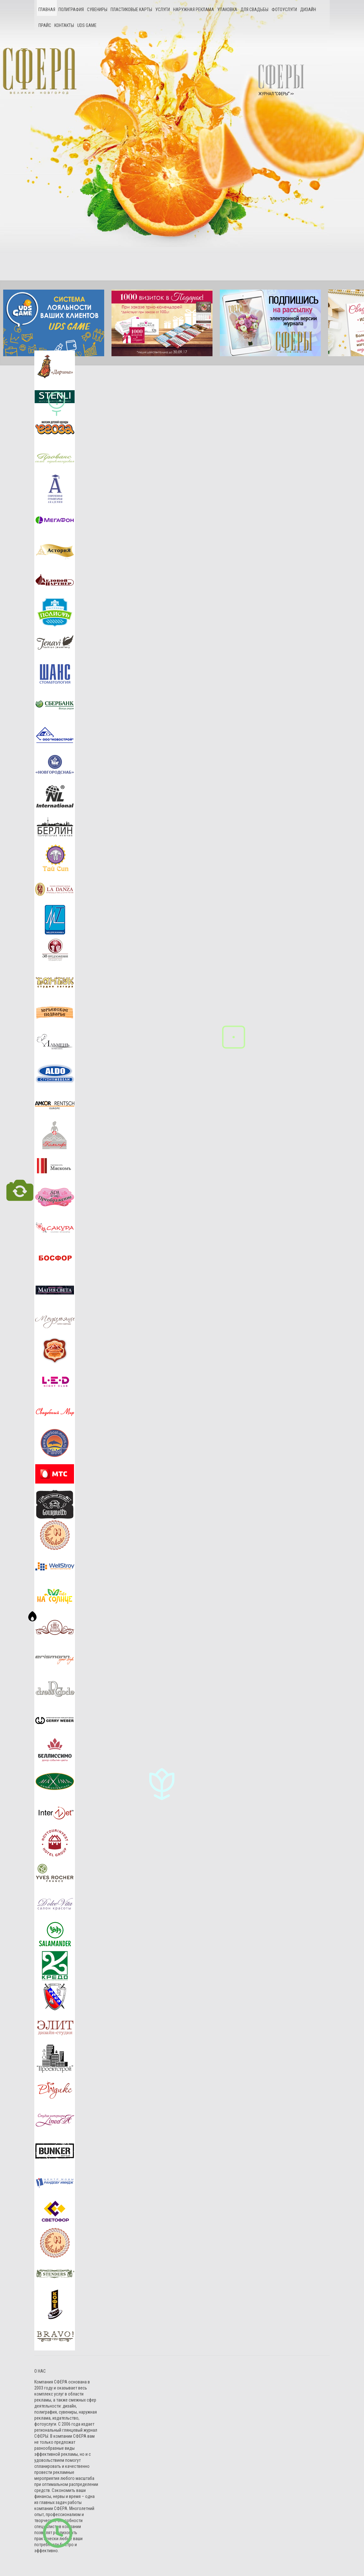  Describe the element at coordinates (57, 403) in the screenshot. I see `access golf-related features or content` at that location.